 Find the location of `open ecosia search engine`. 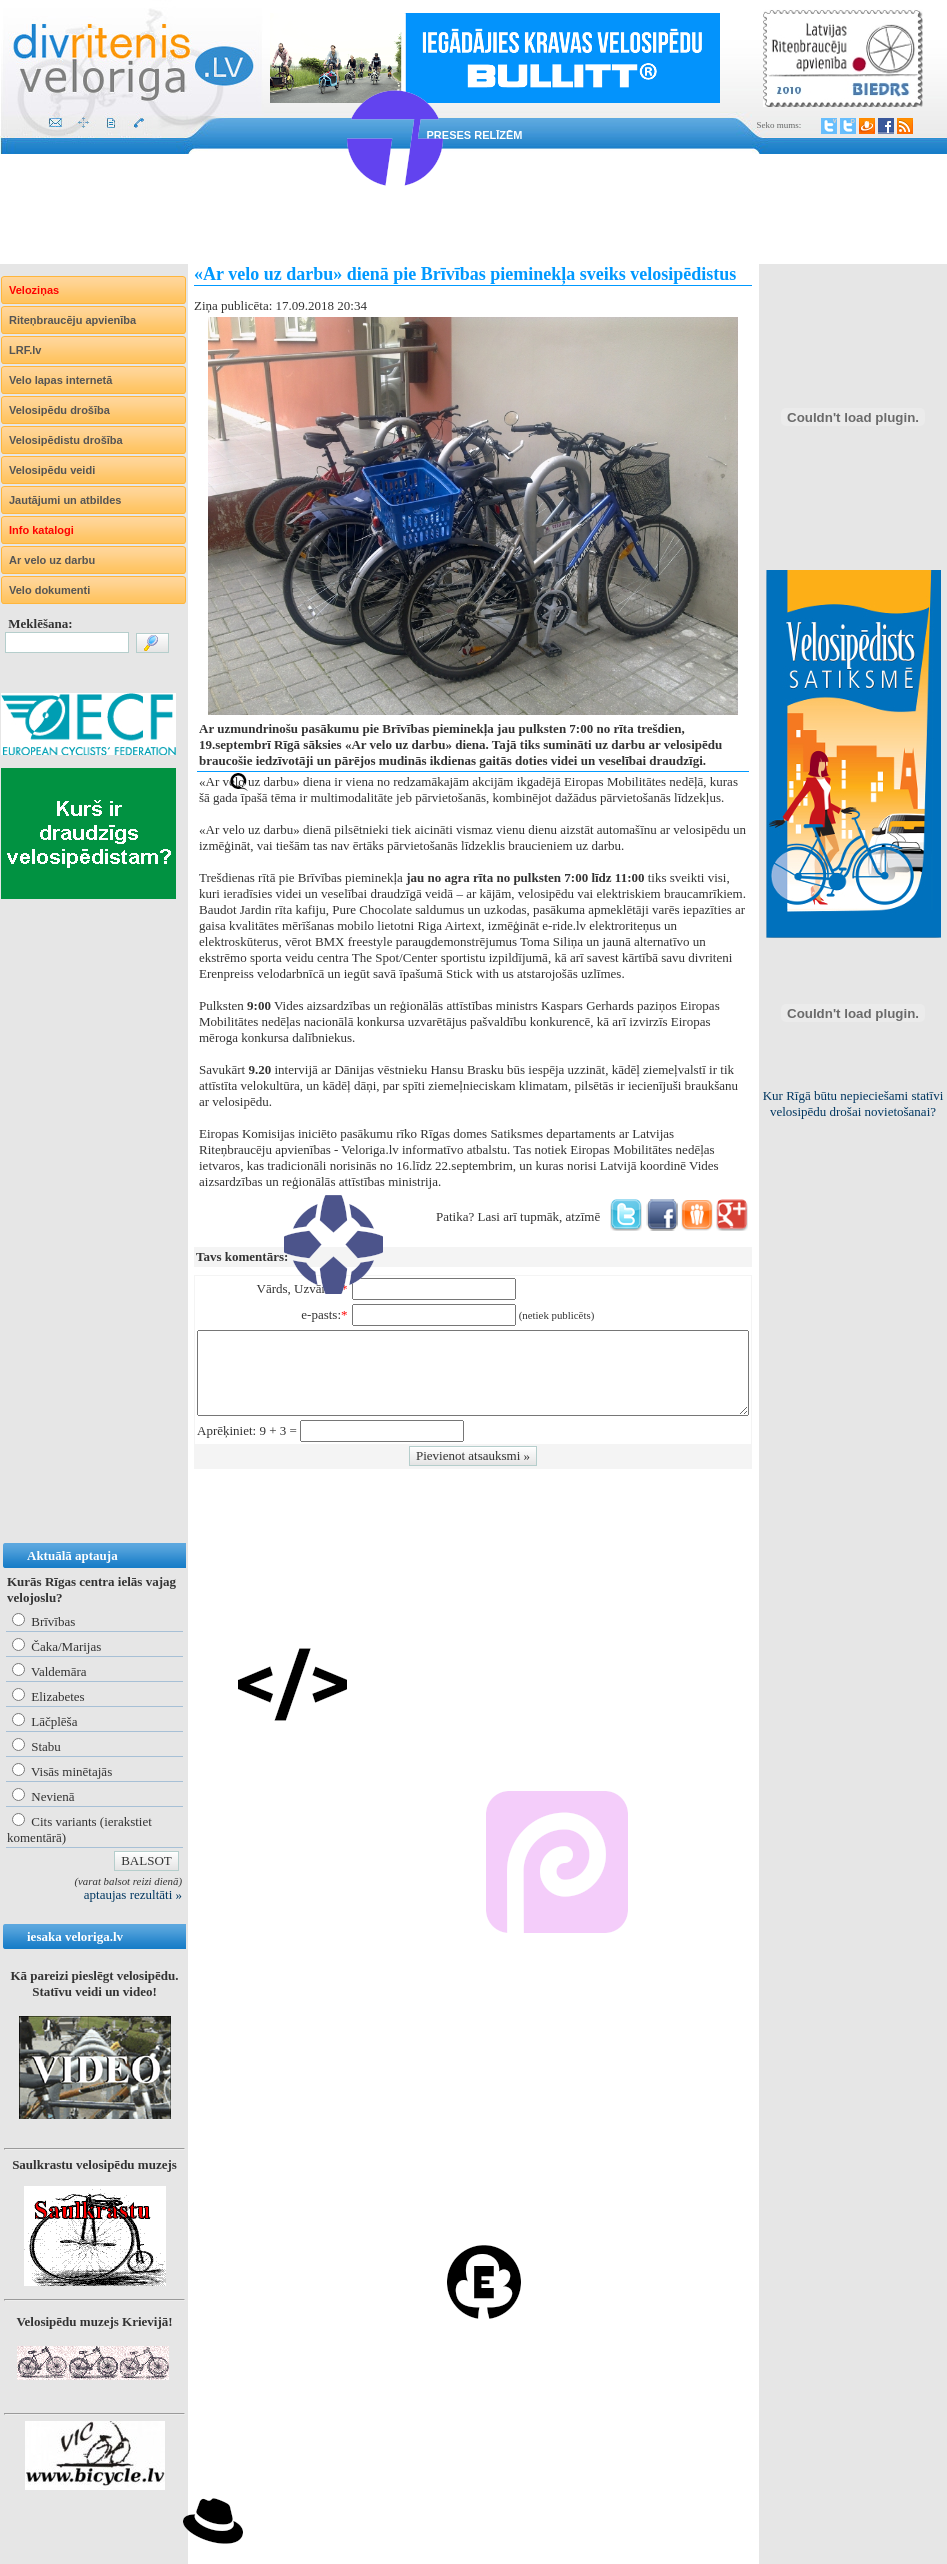

open ecosia search engine is located at coordinates (484, 2282).